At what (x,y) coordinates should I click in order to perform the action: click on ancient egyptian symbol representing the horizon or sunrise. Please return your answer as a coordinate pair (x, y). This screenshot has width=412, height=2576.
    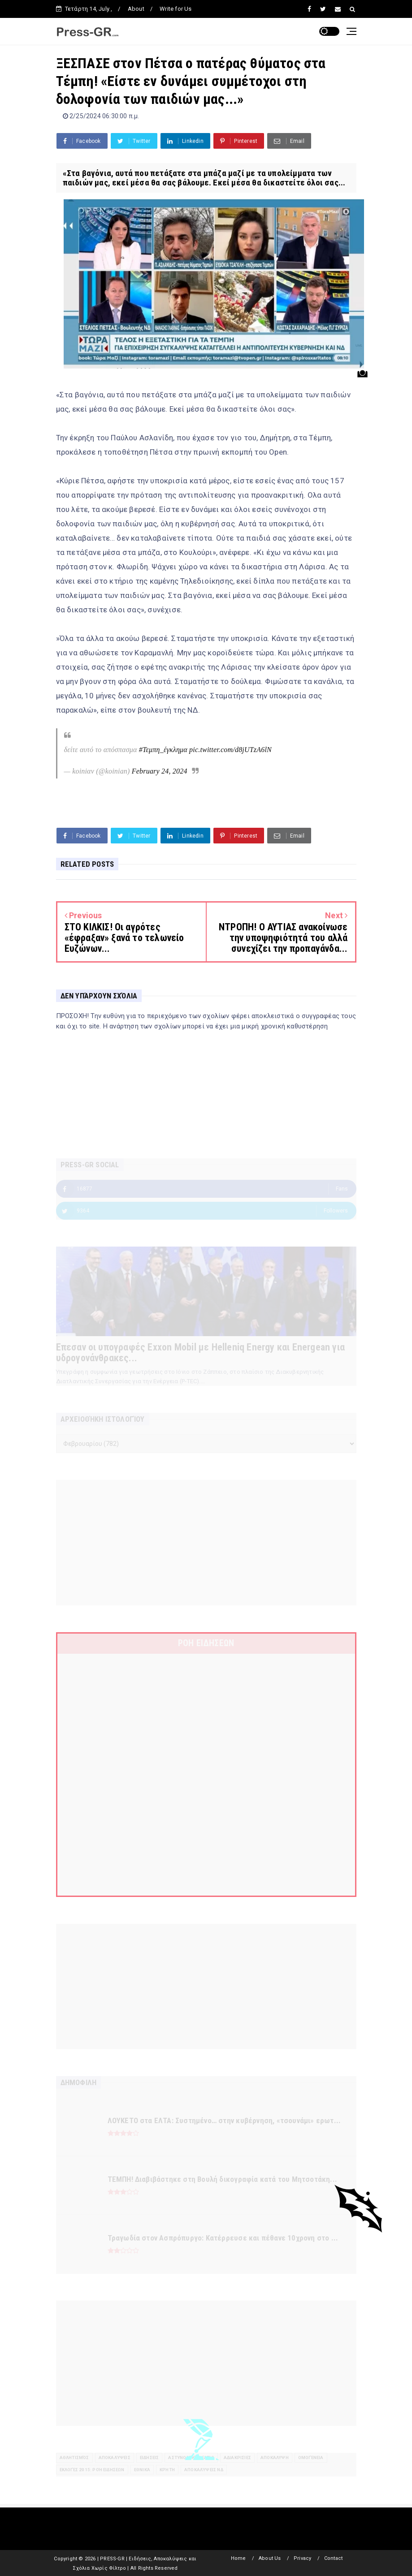
    Looking at the image, I should click on (362, 373).